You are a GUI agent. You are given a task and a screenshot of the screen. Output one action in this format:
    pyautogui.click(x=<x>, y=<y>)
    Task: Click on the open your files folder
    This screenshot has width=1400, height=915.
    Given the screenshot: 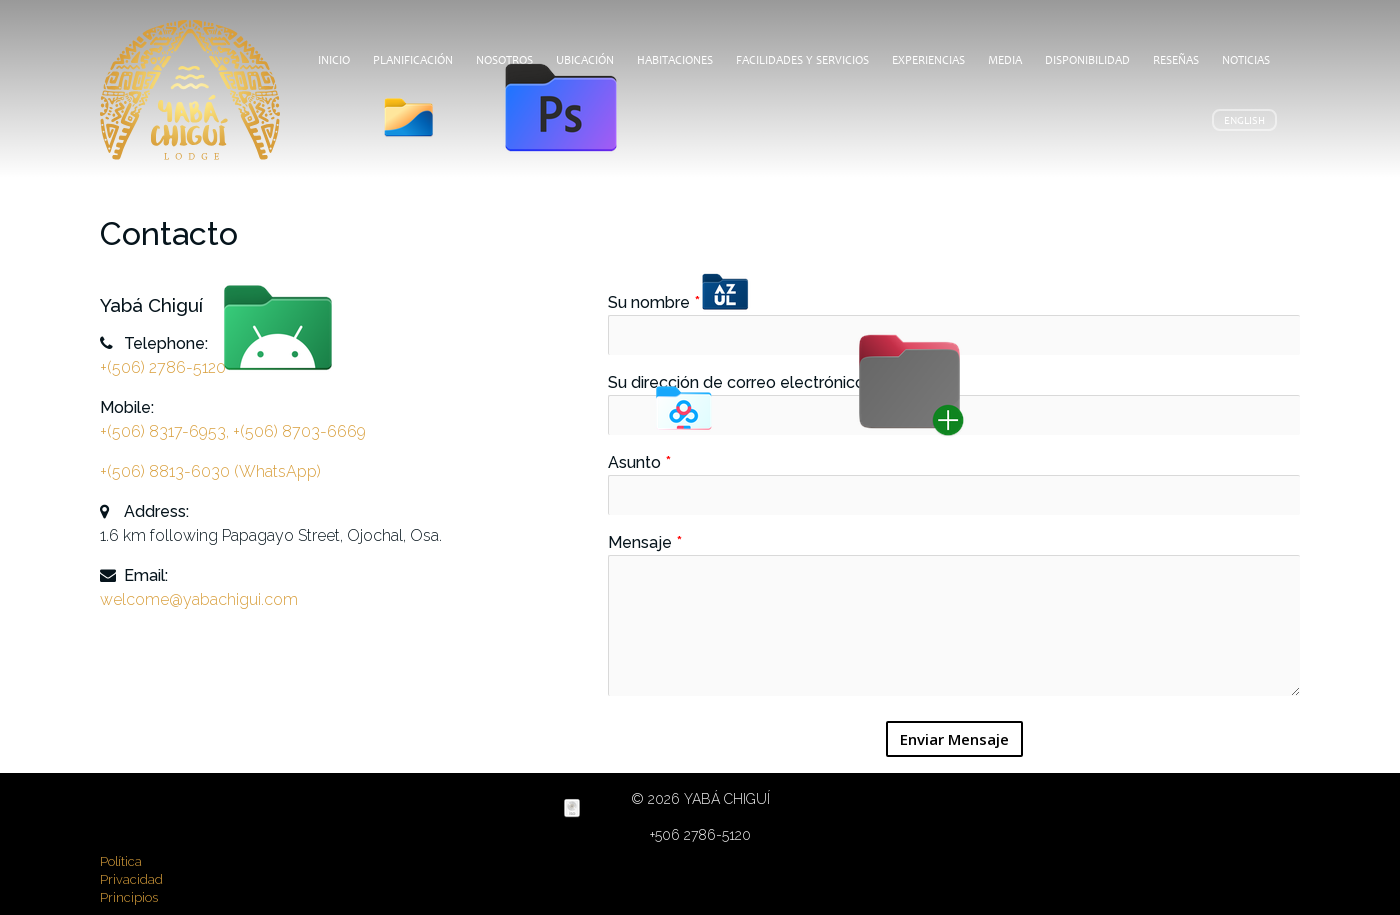 What is the action you would take?
    pyautogui.click(x=408, y=118)
    